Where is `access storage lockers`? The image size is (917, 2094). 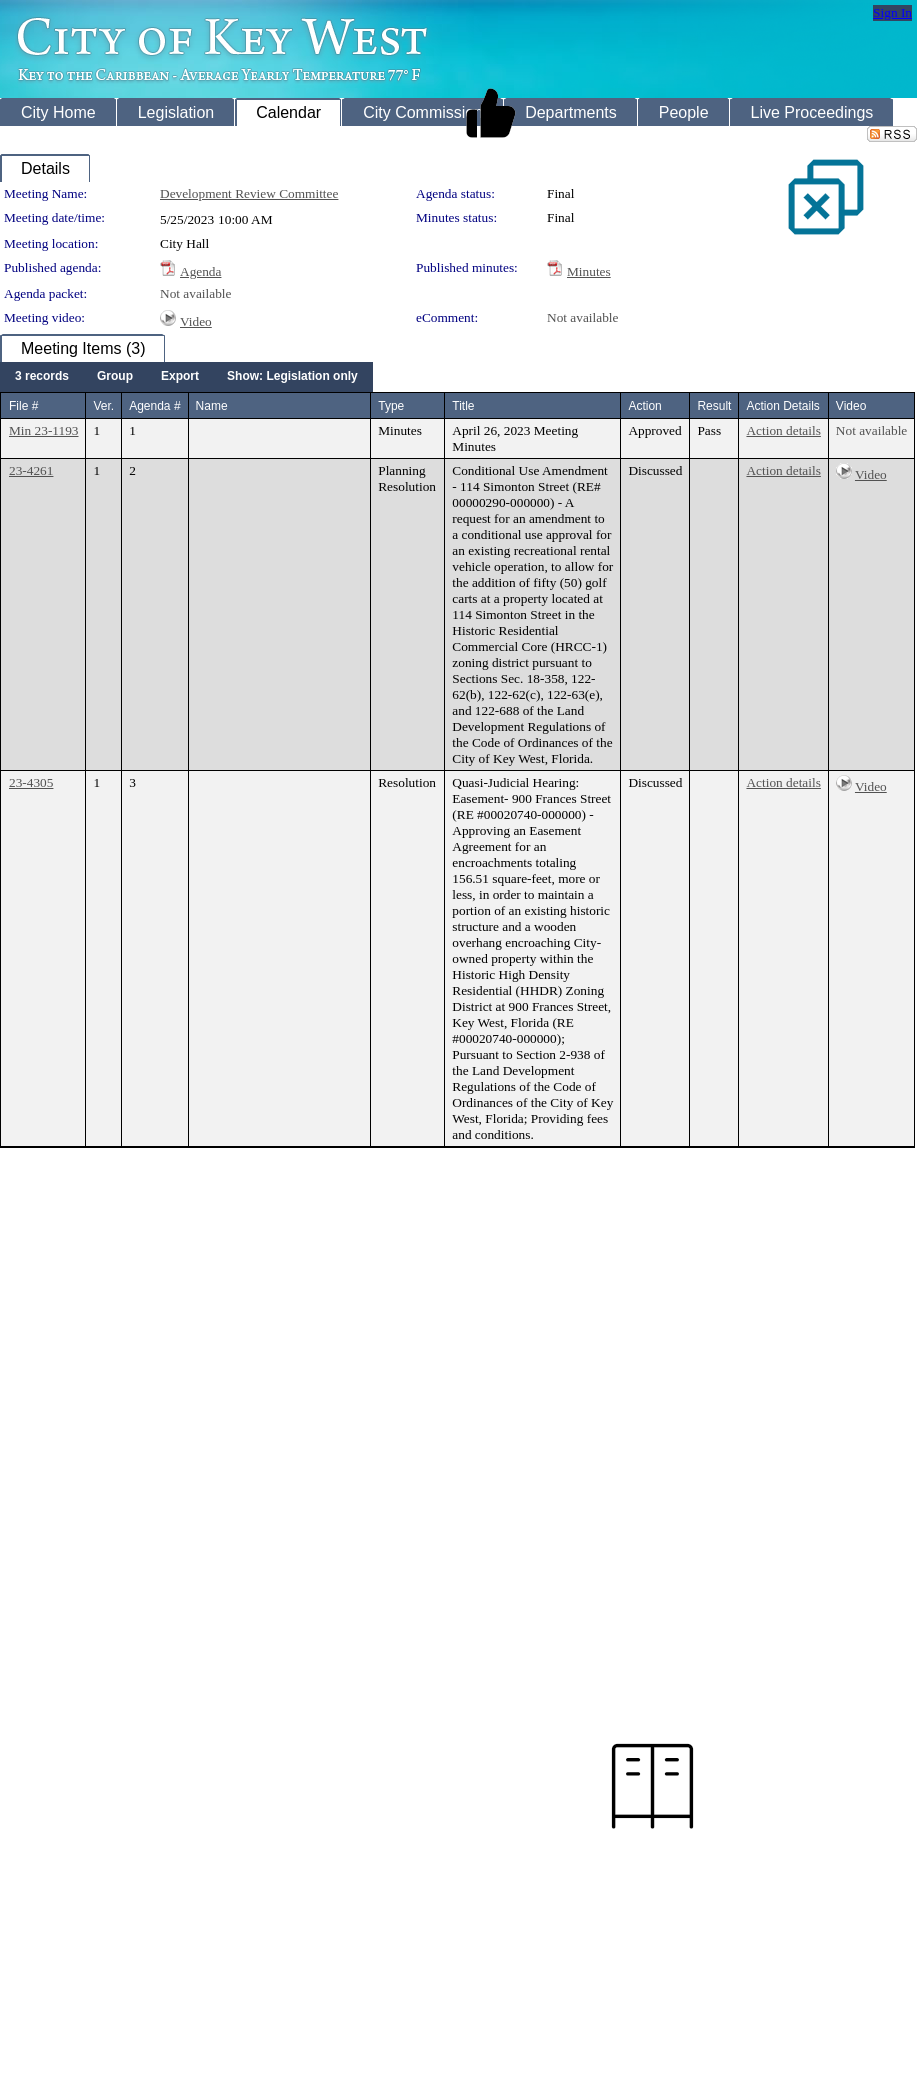 access storage lockers is located at coordinates (652, 1784).